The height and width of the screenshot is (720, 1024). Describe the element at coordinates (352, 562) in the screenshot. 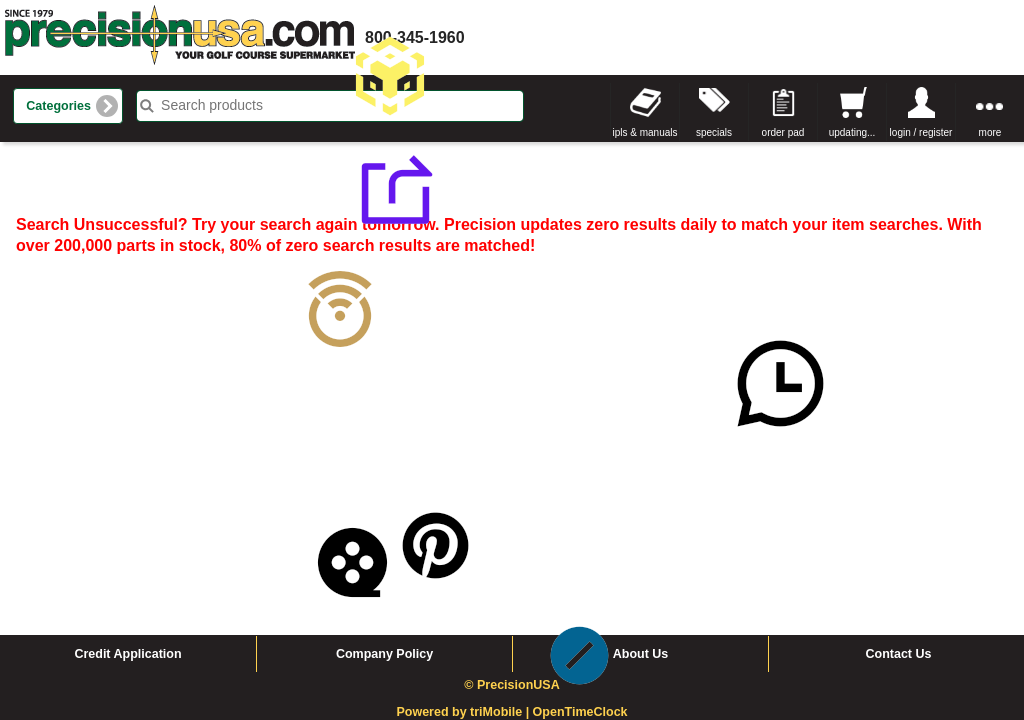

I see `browse movies or video content` at that location.